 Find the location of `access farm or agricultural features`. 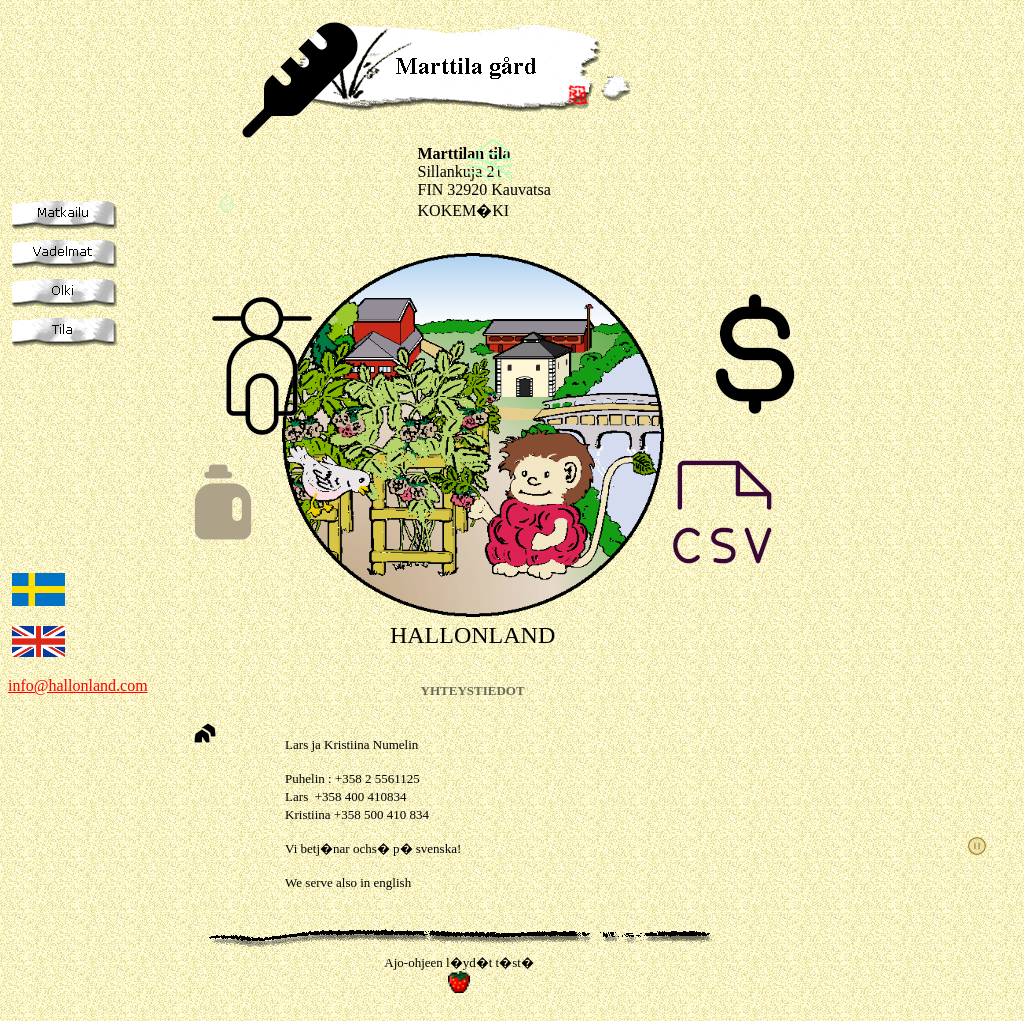

access farm or agricultural features is located at coordinates (489, 160).